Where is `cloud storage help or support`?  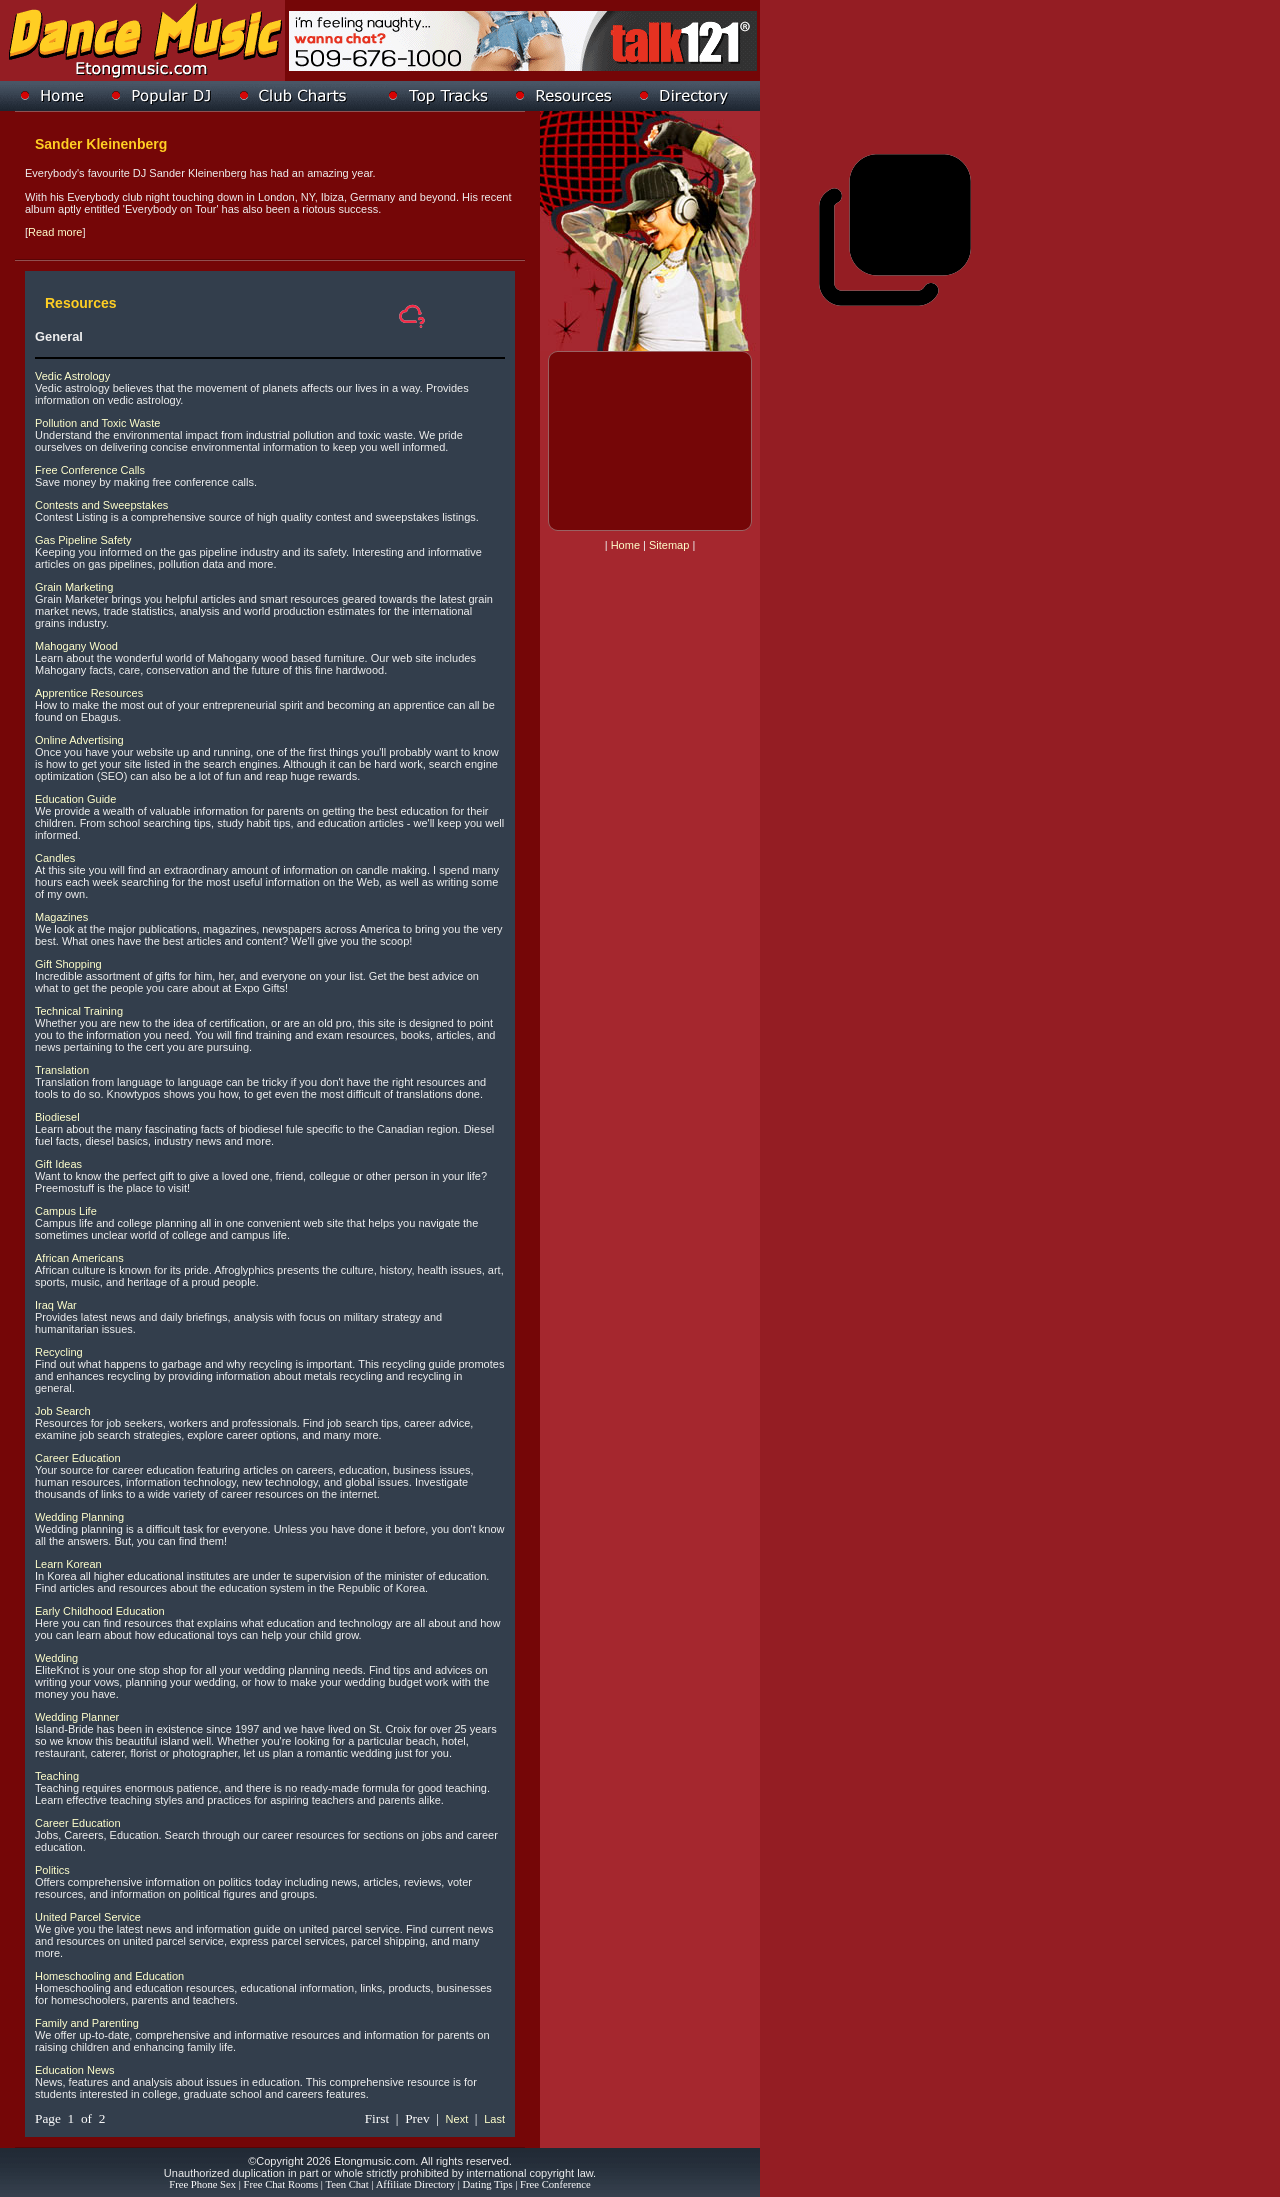 cloud storage help or support is located at coordinates (412, 314).